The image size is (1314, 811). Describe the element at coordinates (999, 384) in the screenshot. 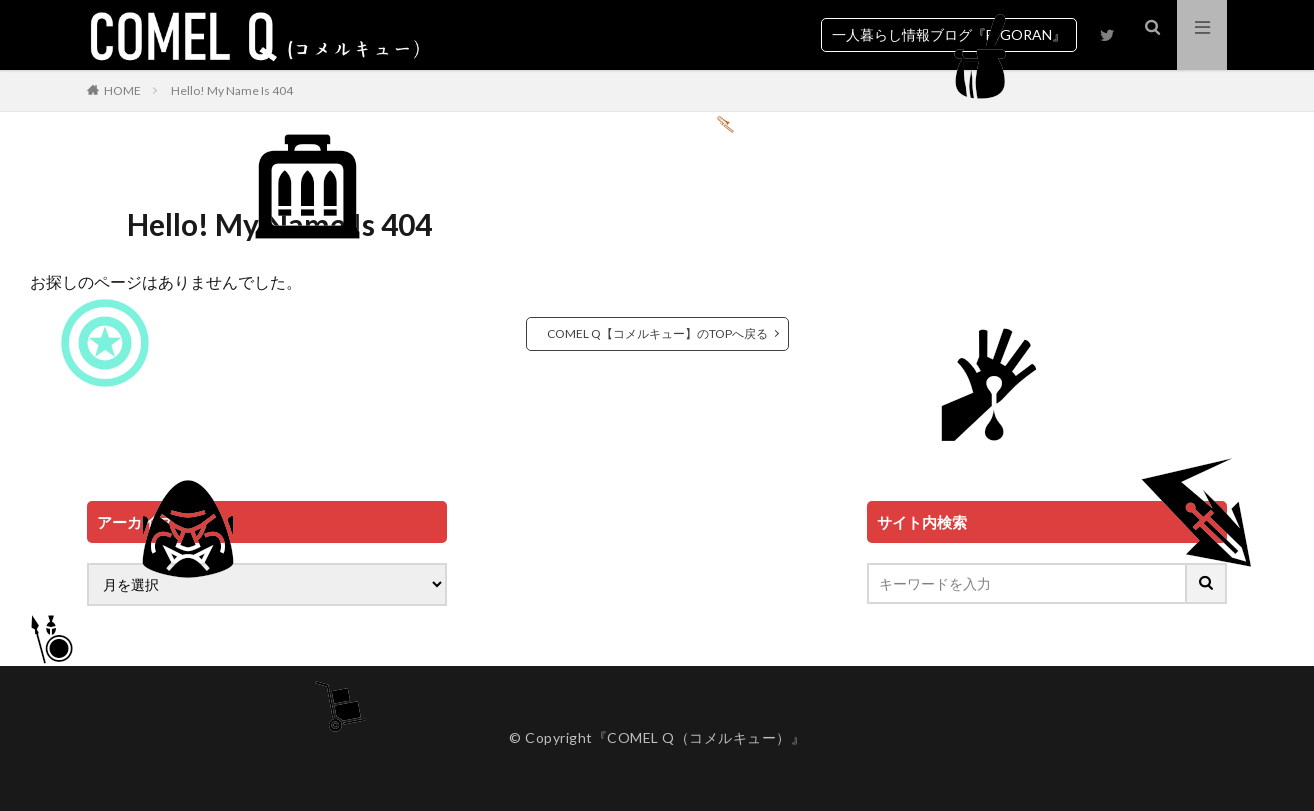

I see `indicates a stigmata or sacred wound status effect` at that location.